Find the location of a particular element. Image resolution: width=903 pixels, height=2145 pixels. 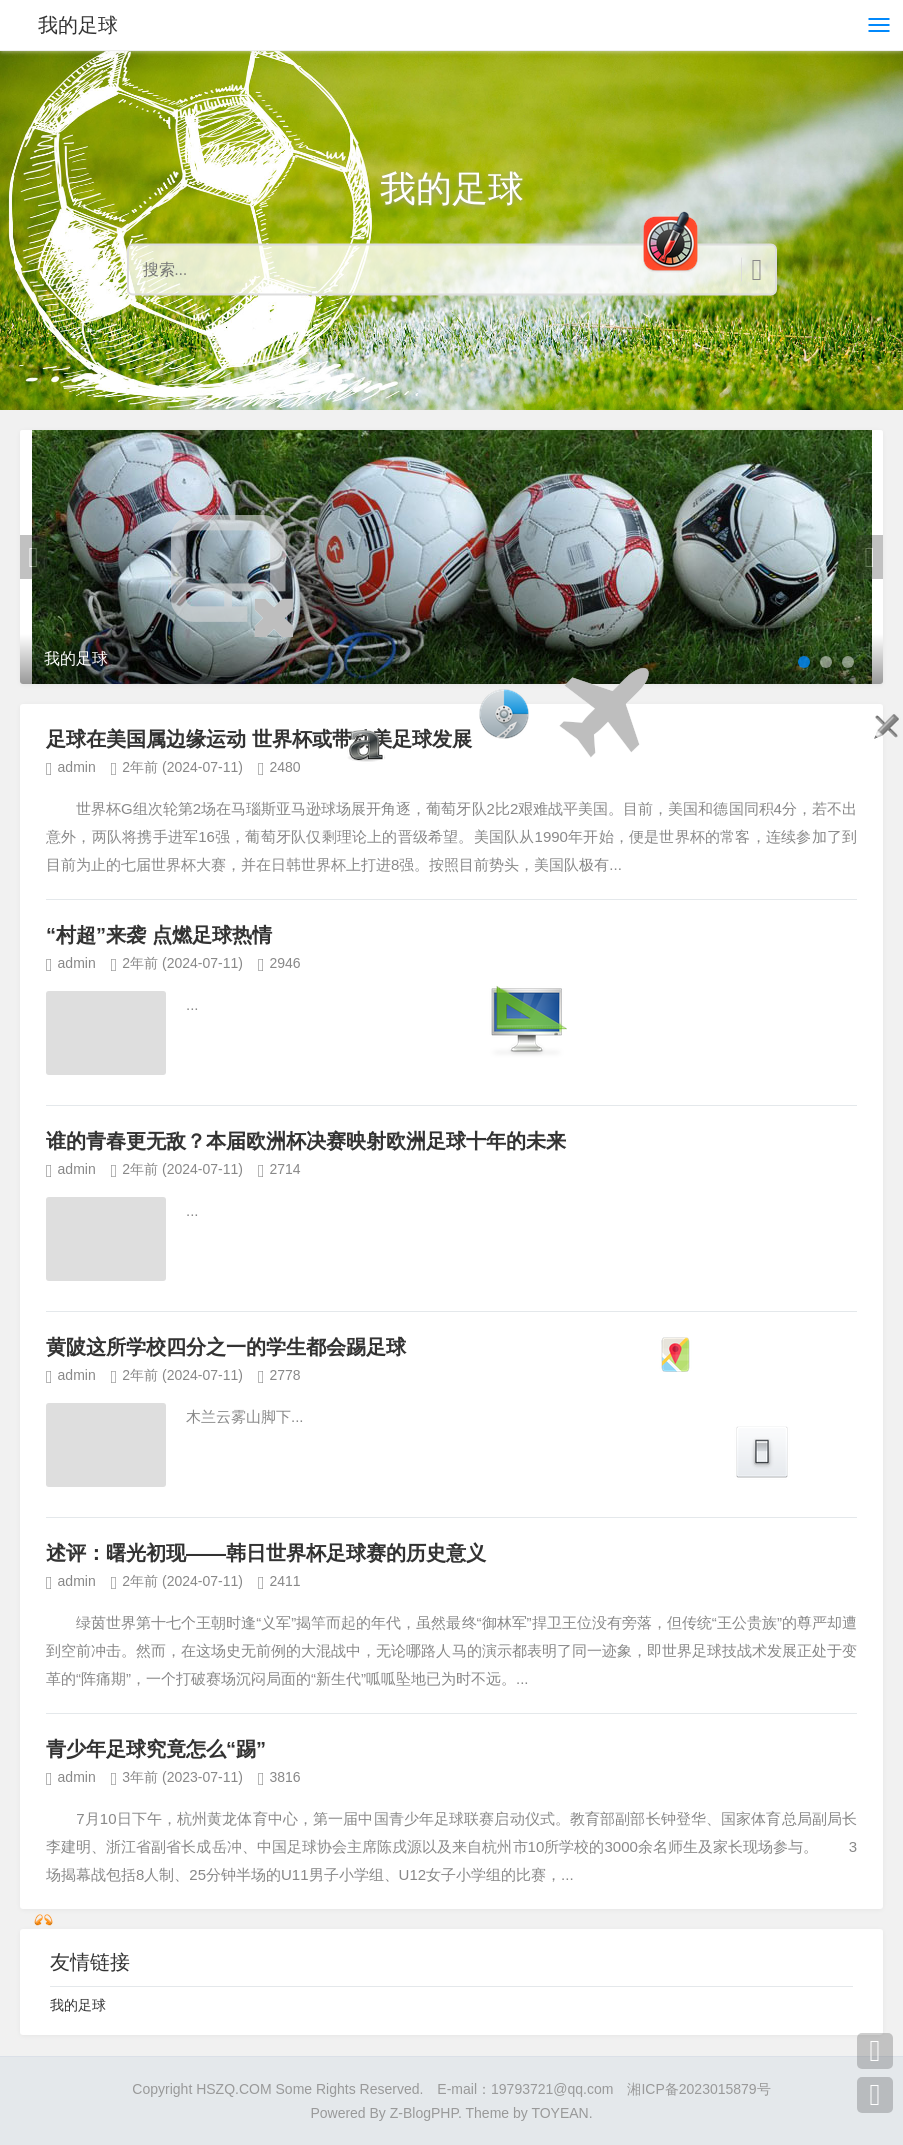

access disk partition settings is located at coordinates (504, 714).